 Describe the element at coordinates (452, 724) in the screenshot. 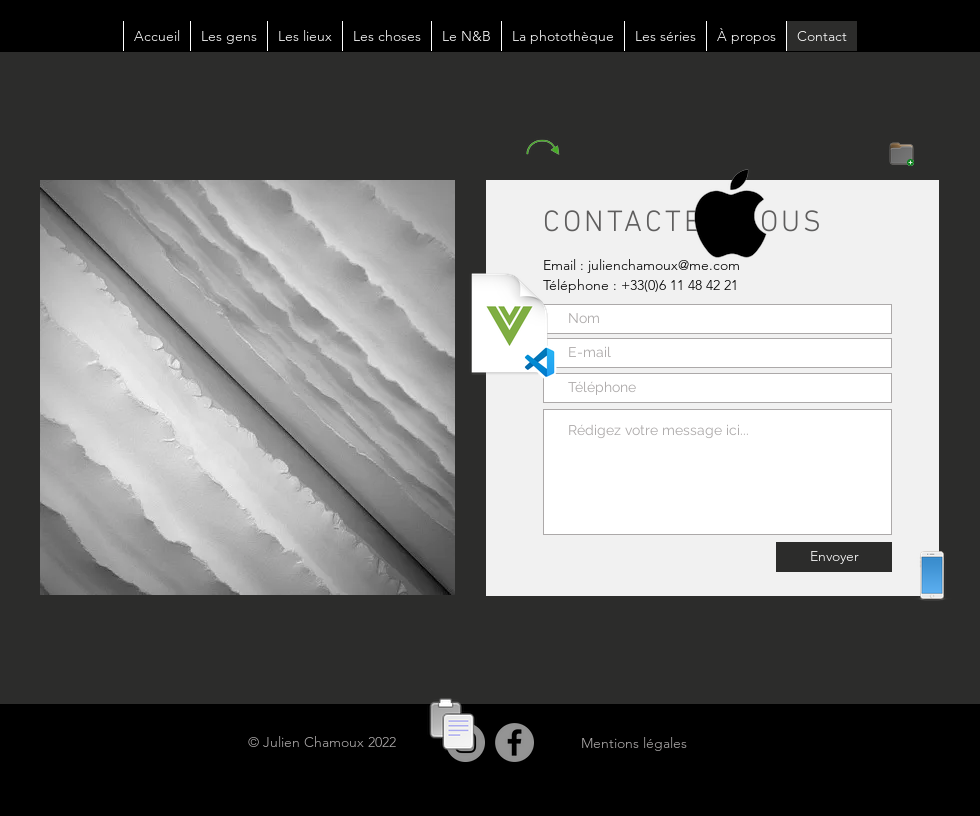

I see `paste content from clipboard` at that location.